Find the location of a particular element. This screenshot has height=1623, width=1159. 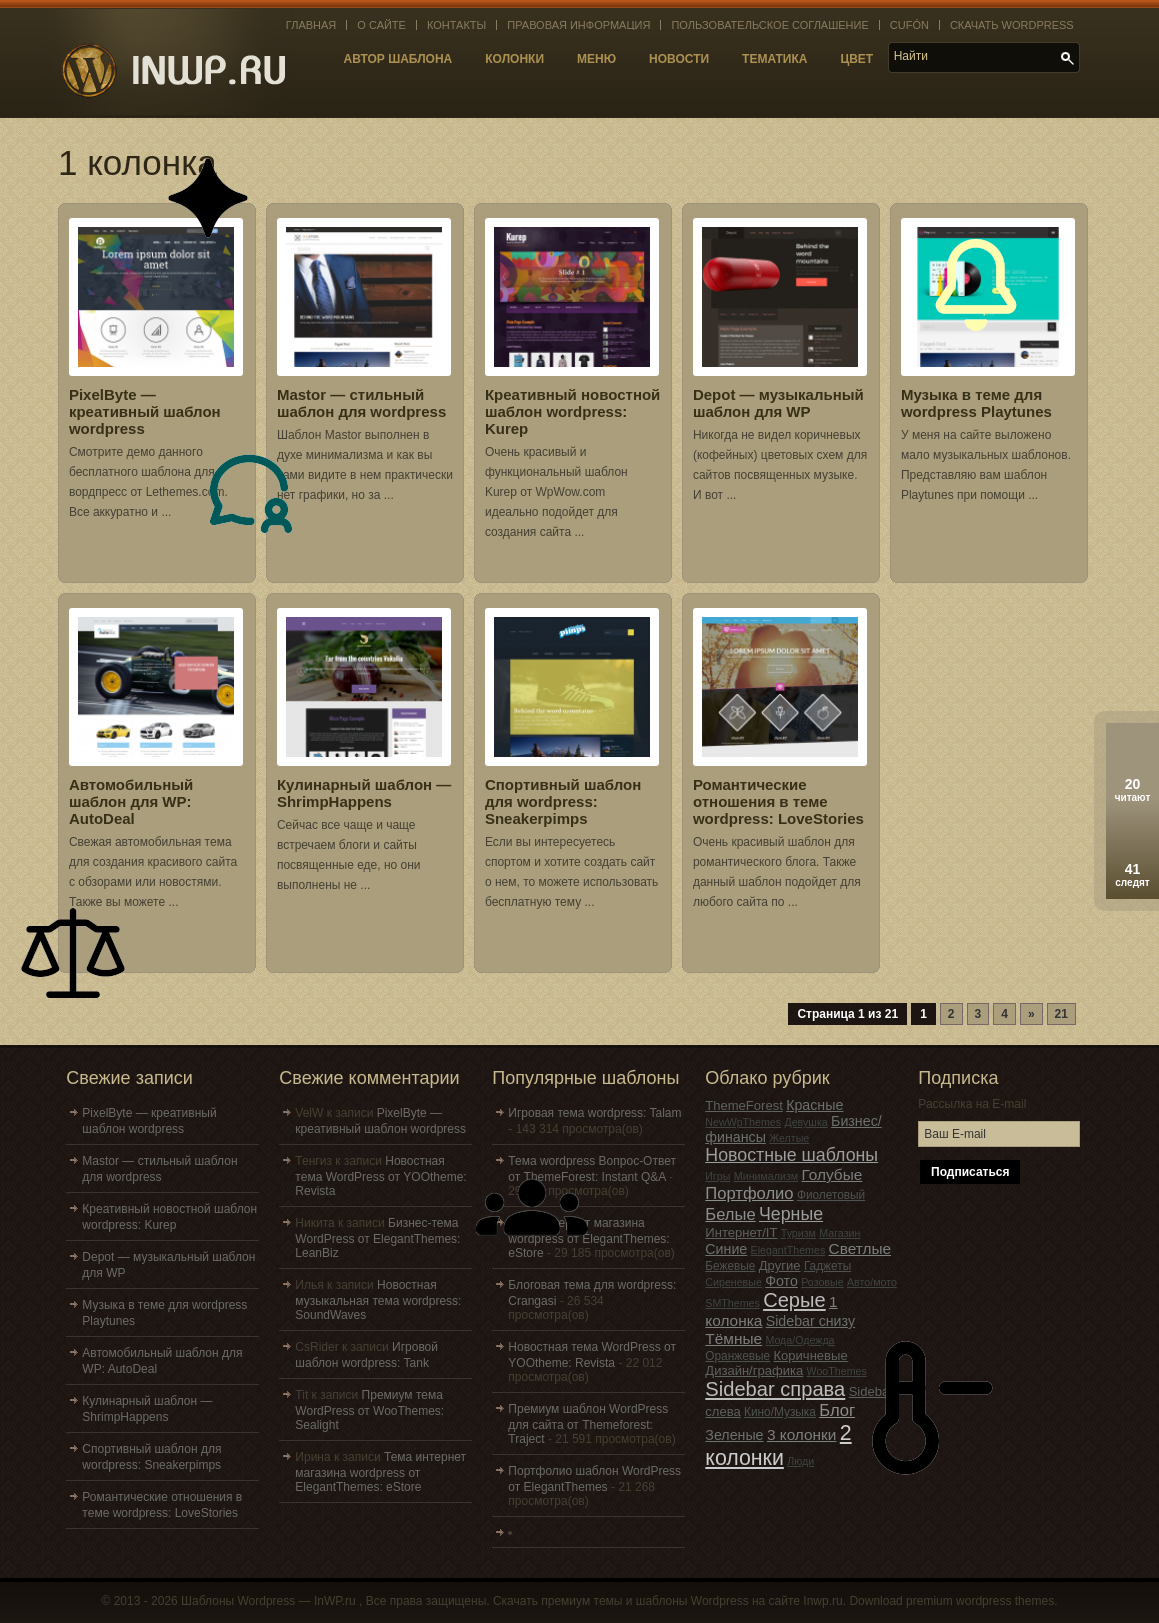

view or manage groups is located at coordinates (532, 1207).